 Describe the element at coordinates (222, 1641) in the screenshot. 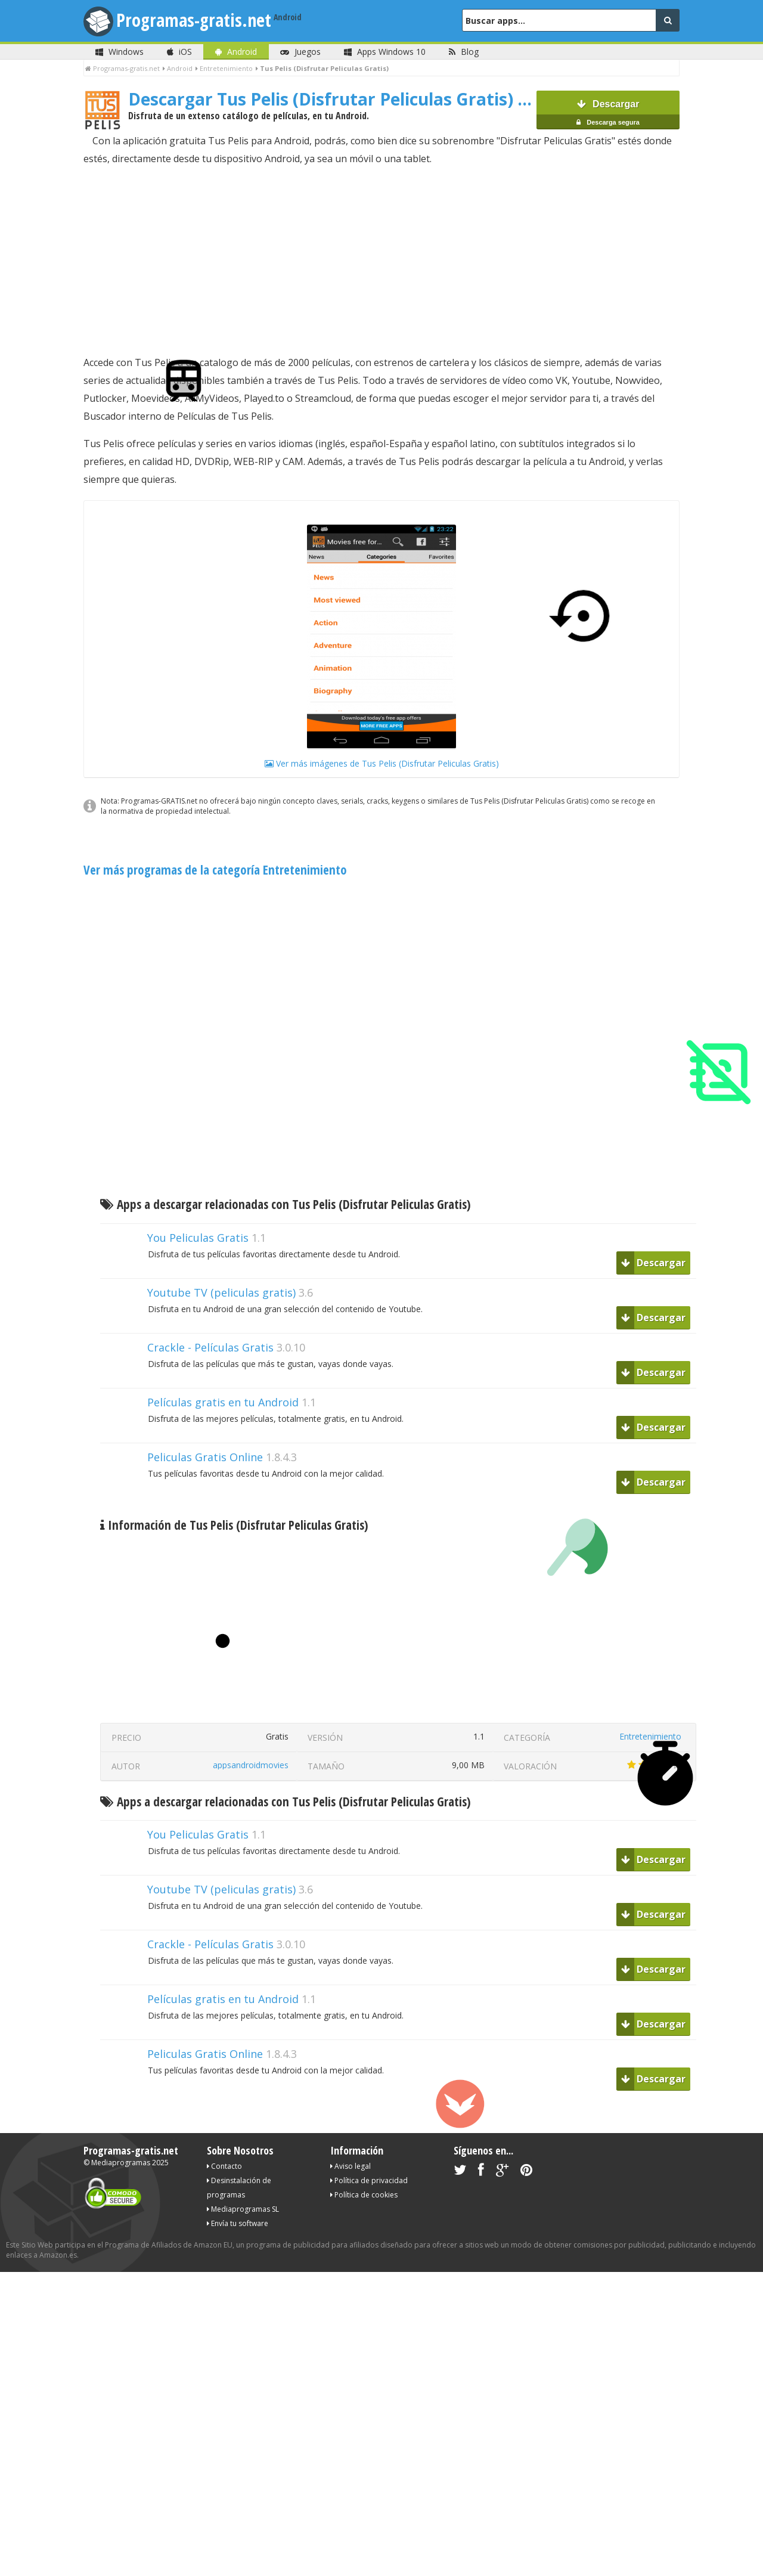

I see `indicates an unread notification or message` at that location.